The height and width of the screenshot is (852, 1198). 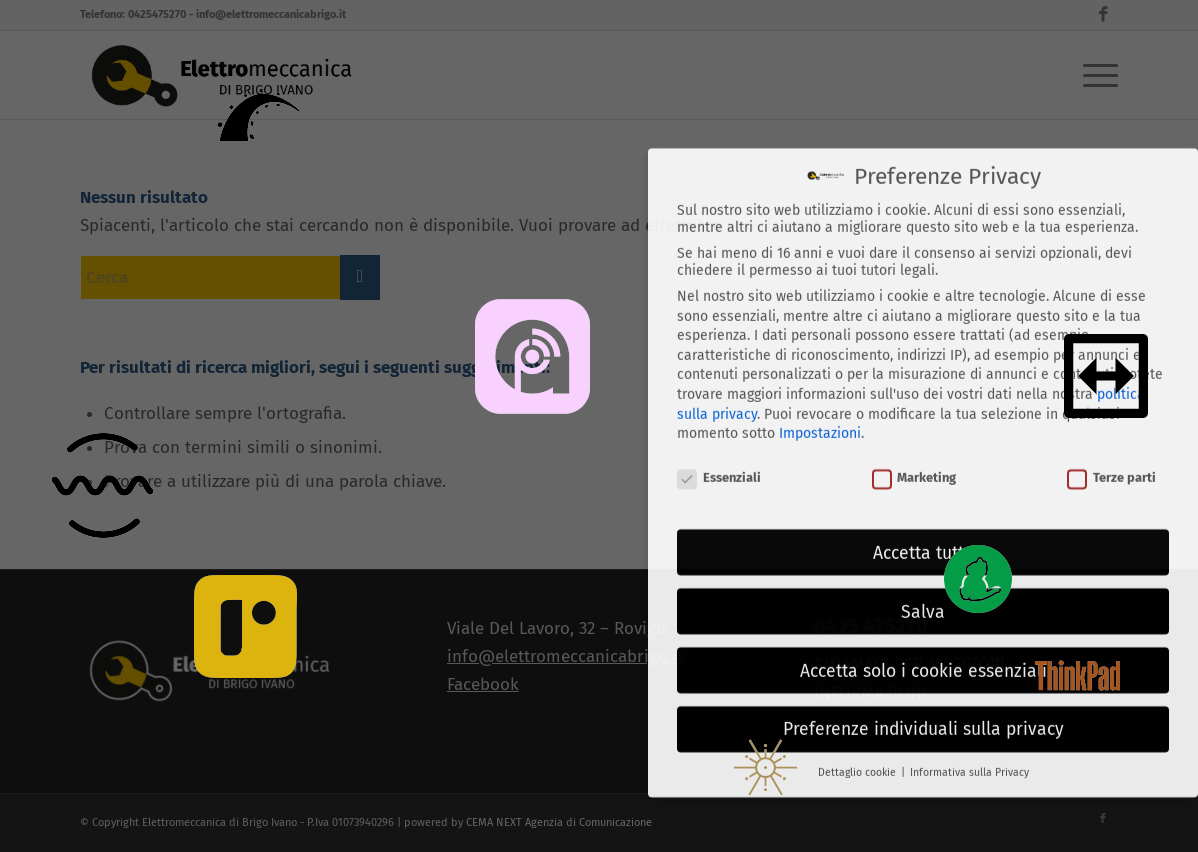 I want to click on ThinkPad brand logo, so click(x=1077, y=675).